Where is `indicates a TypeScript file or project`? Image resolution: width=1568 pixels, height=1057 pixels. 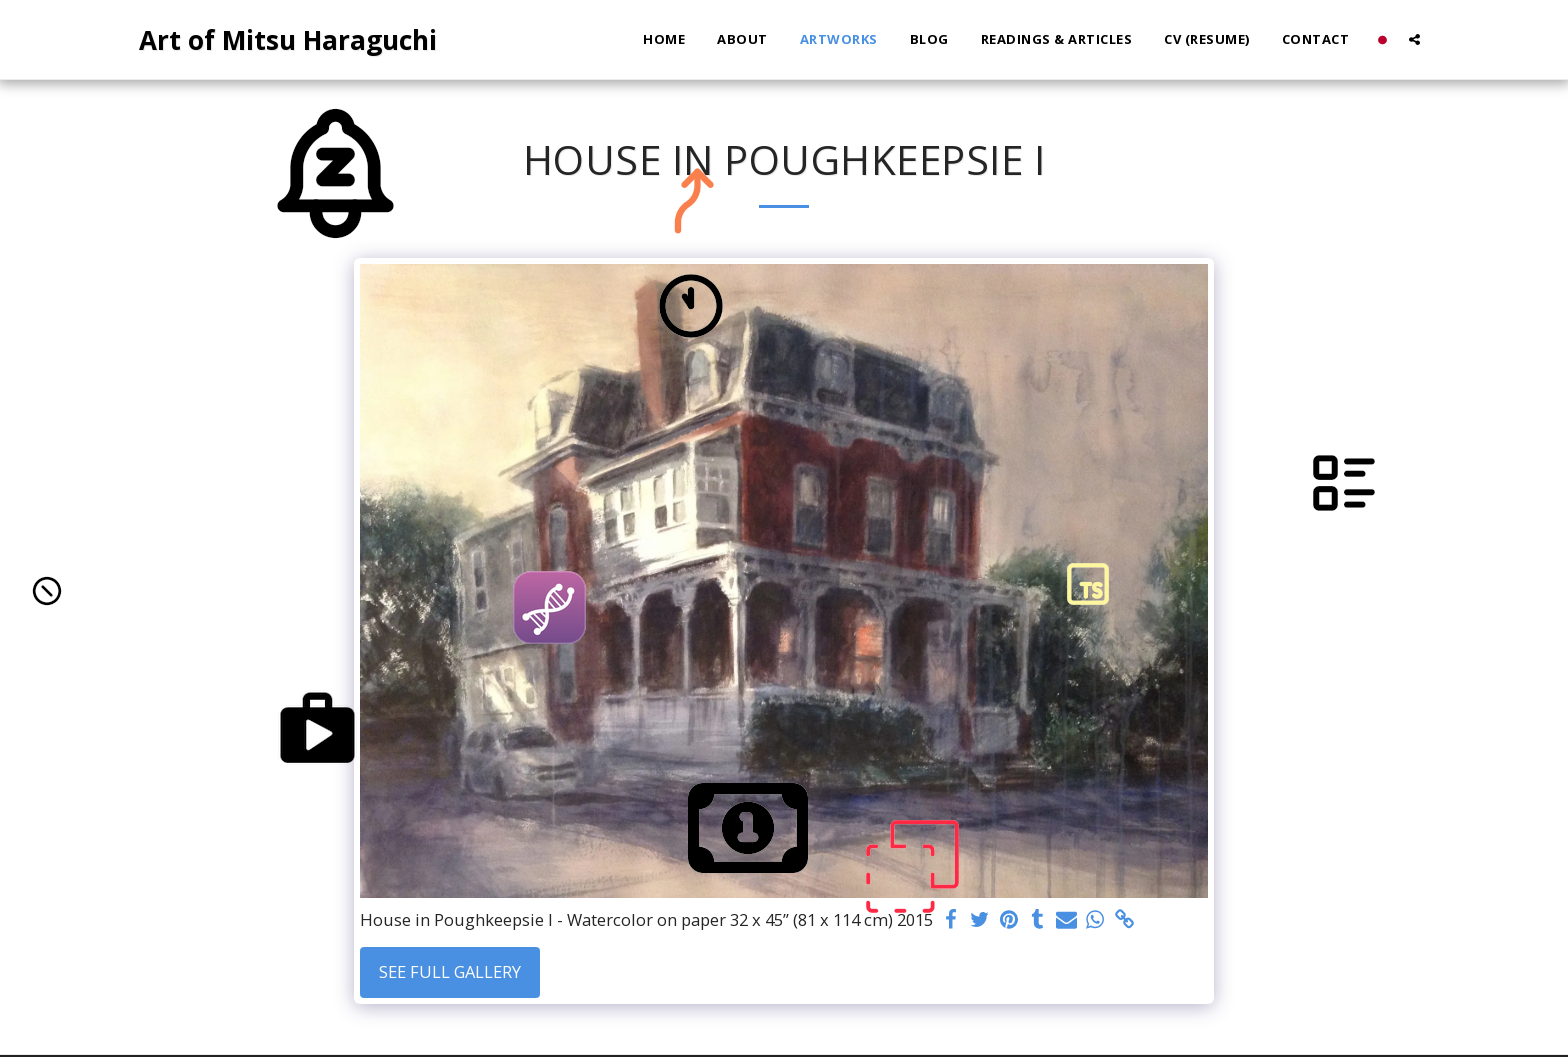 indicates a TypeScript file or project is located at coordinates (1088, 584).